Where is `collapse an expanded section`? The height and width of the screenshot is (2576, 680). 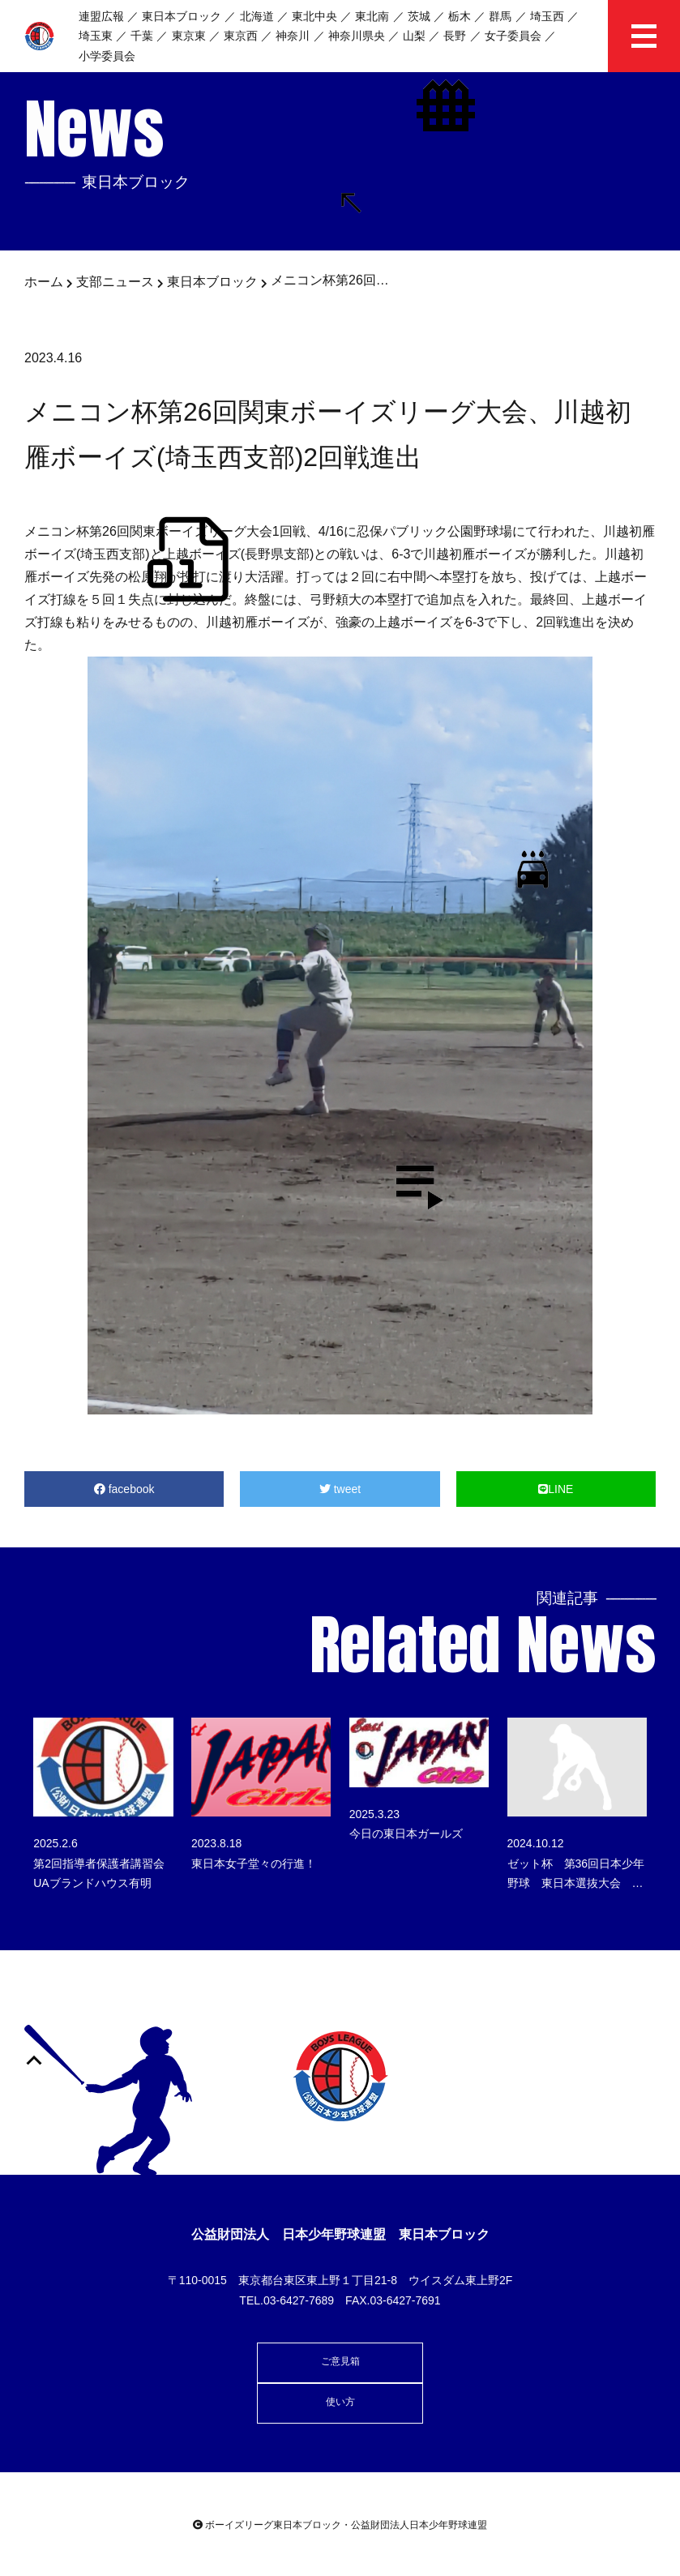
collapse an expanded section is located at coordinates (34, 2060).